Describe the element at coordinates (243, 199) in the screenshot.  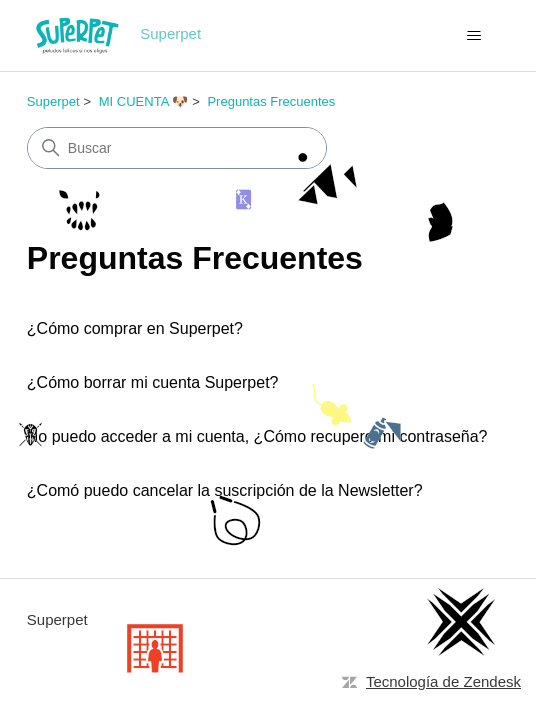
I see `king of diamonds playing card` at that location.